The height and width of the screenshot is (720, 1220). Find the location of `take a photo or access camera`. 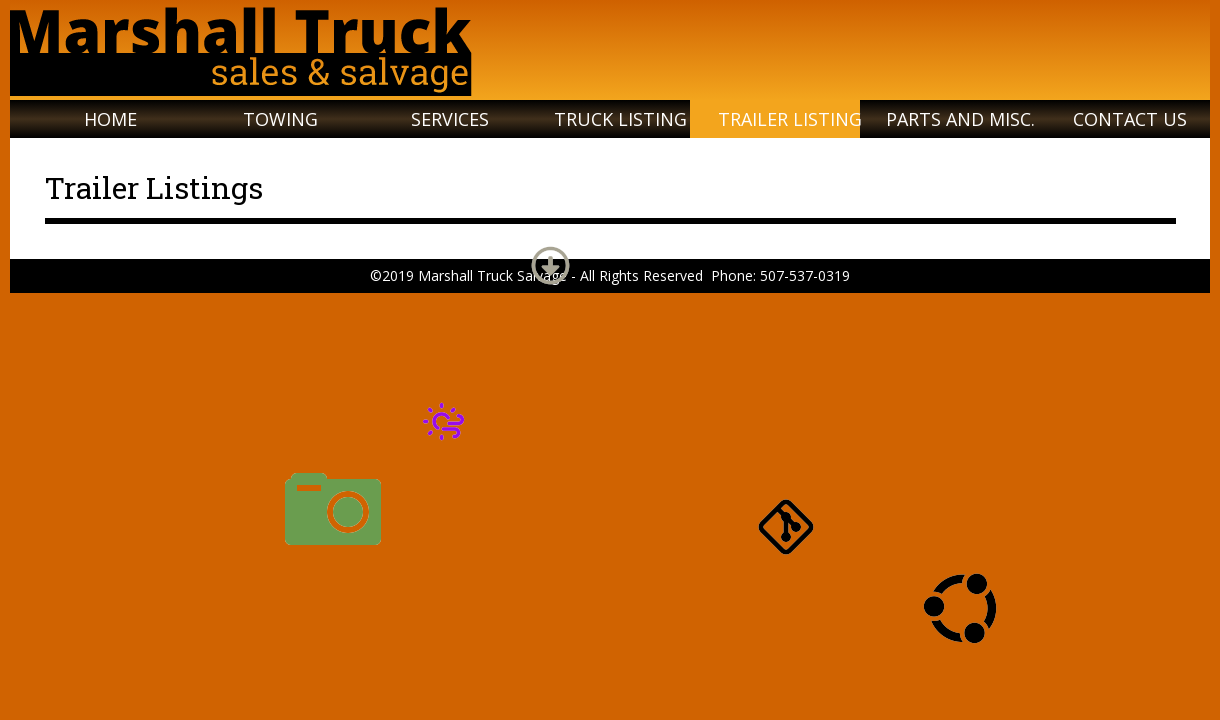

take a photo or access camera is located at coordinates (333, 509).